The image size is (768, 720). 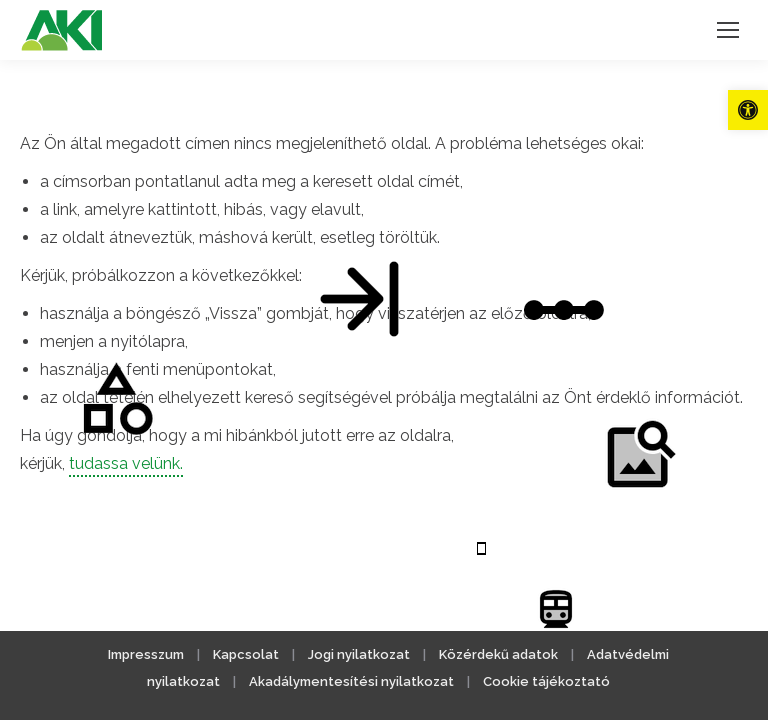 I want to click on get subway or metro directions, so click(x=556, y=610).